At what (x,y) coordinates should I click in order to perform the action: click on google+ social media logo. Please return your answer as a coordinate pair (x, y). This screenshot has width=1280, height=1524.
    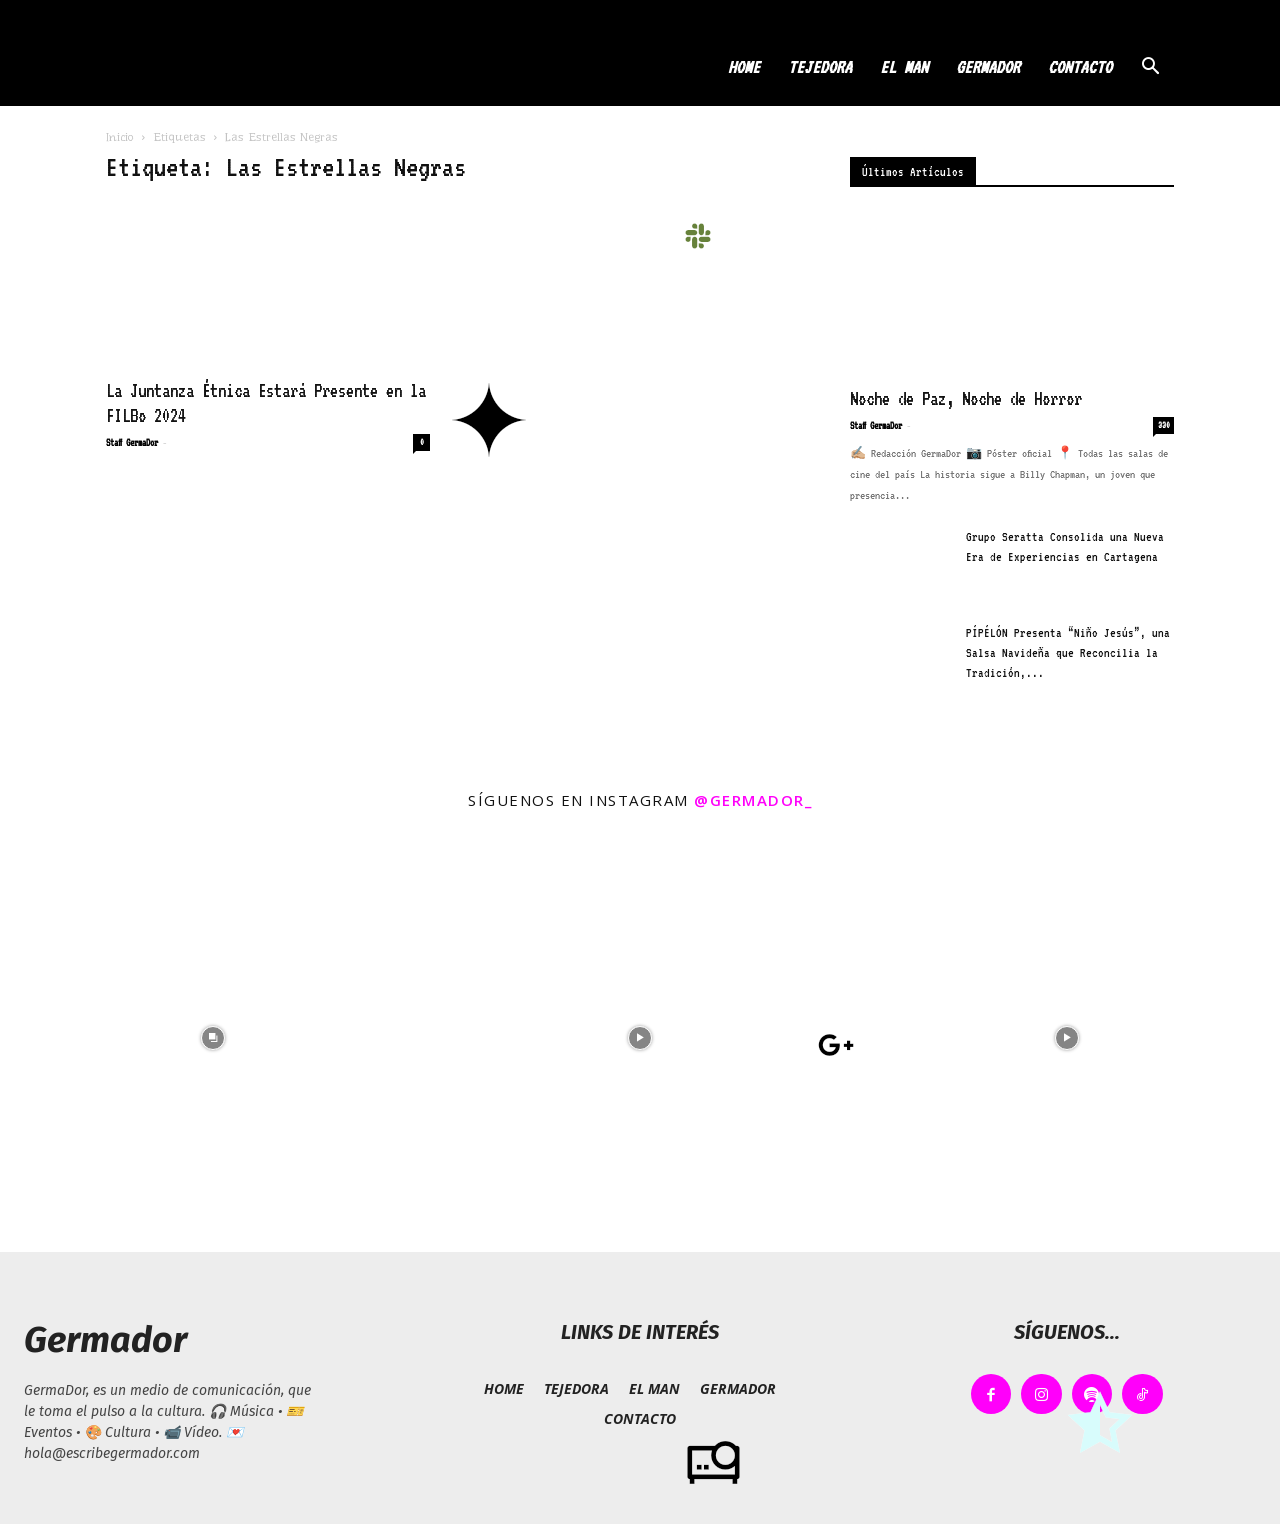
    Looking at the image, I should click on (836, 1045).